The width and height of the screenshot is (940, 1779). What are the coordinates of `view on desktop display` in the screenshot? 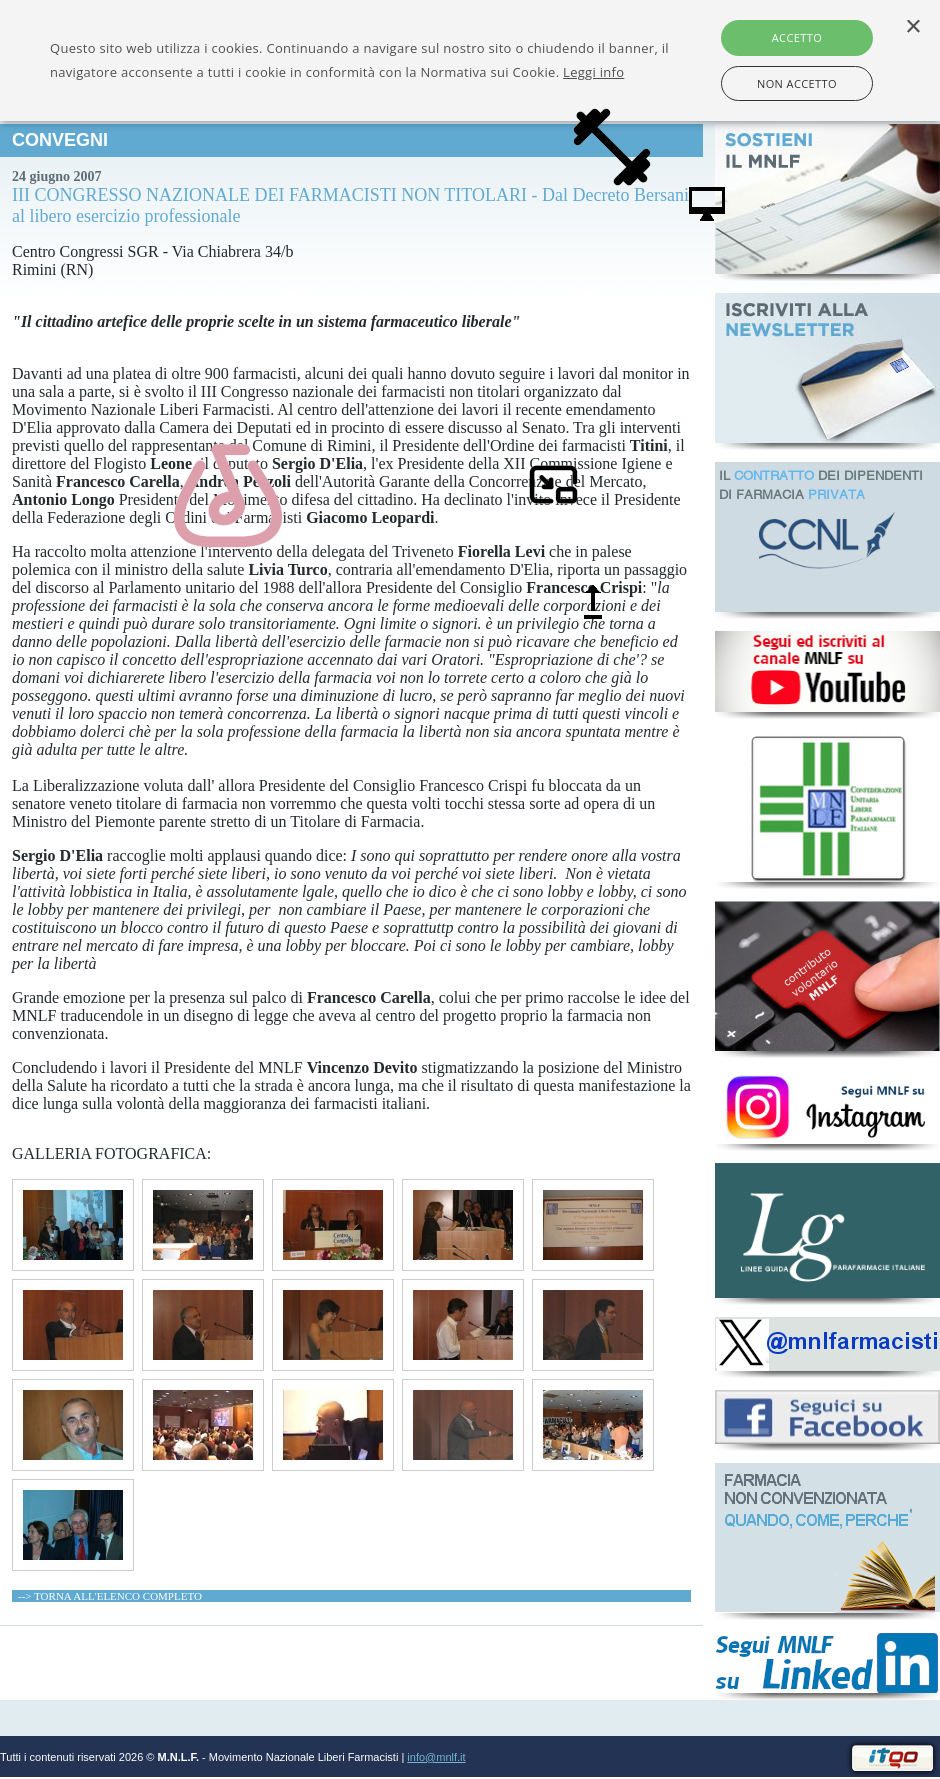 It's located at (707, 204).